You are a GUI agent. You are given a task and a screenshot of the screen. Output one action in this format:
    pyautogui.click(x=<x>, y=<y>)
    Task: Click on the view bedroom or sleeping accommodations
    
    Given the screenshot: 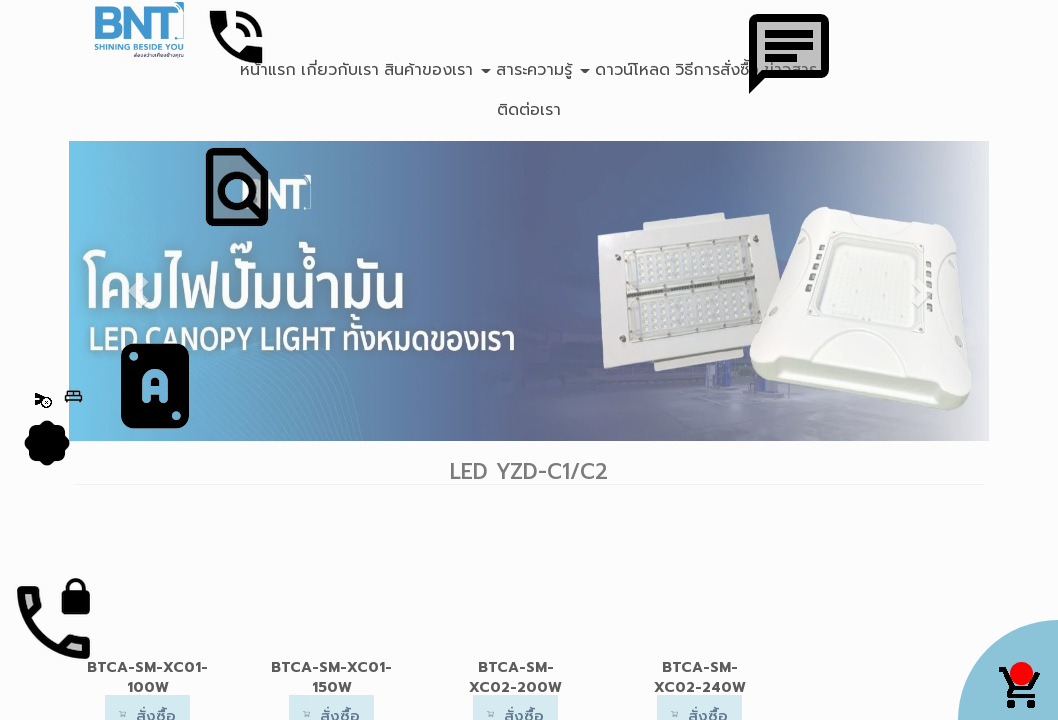 What is the action you would take?
    pyautogui.click(x=73, y=396)
    